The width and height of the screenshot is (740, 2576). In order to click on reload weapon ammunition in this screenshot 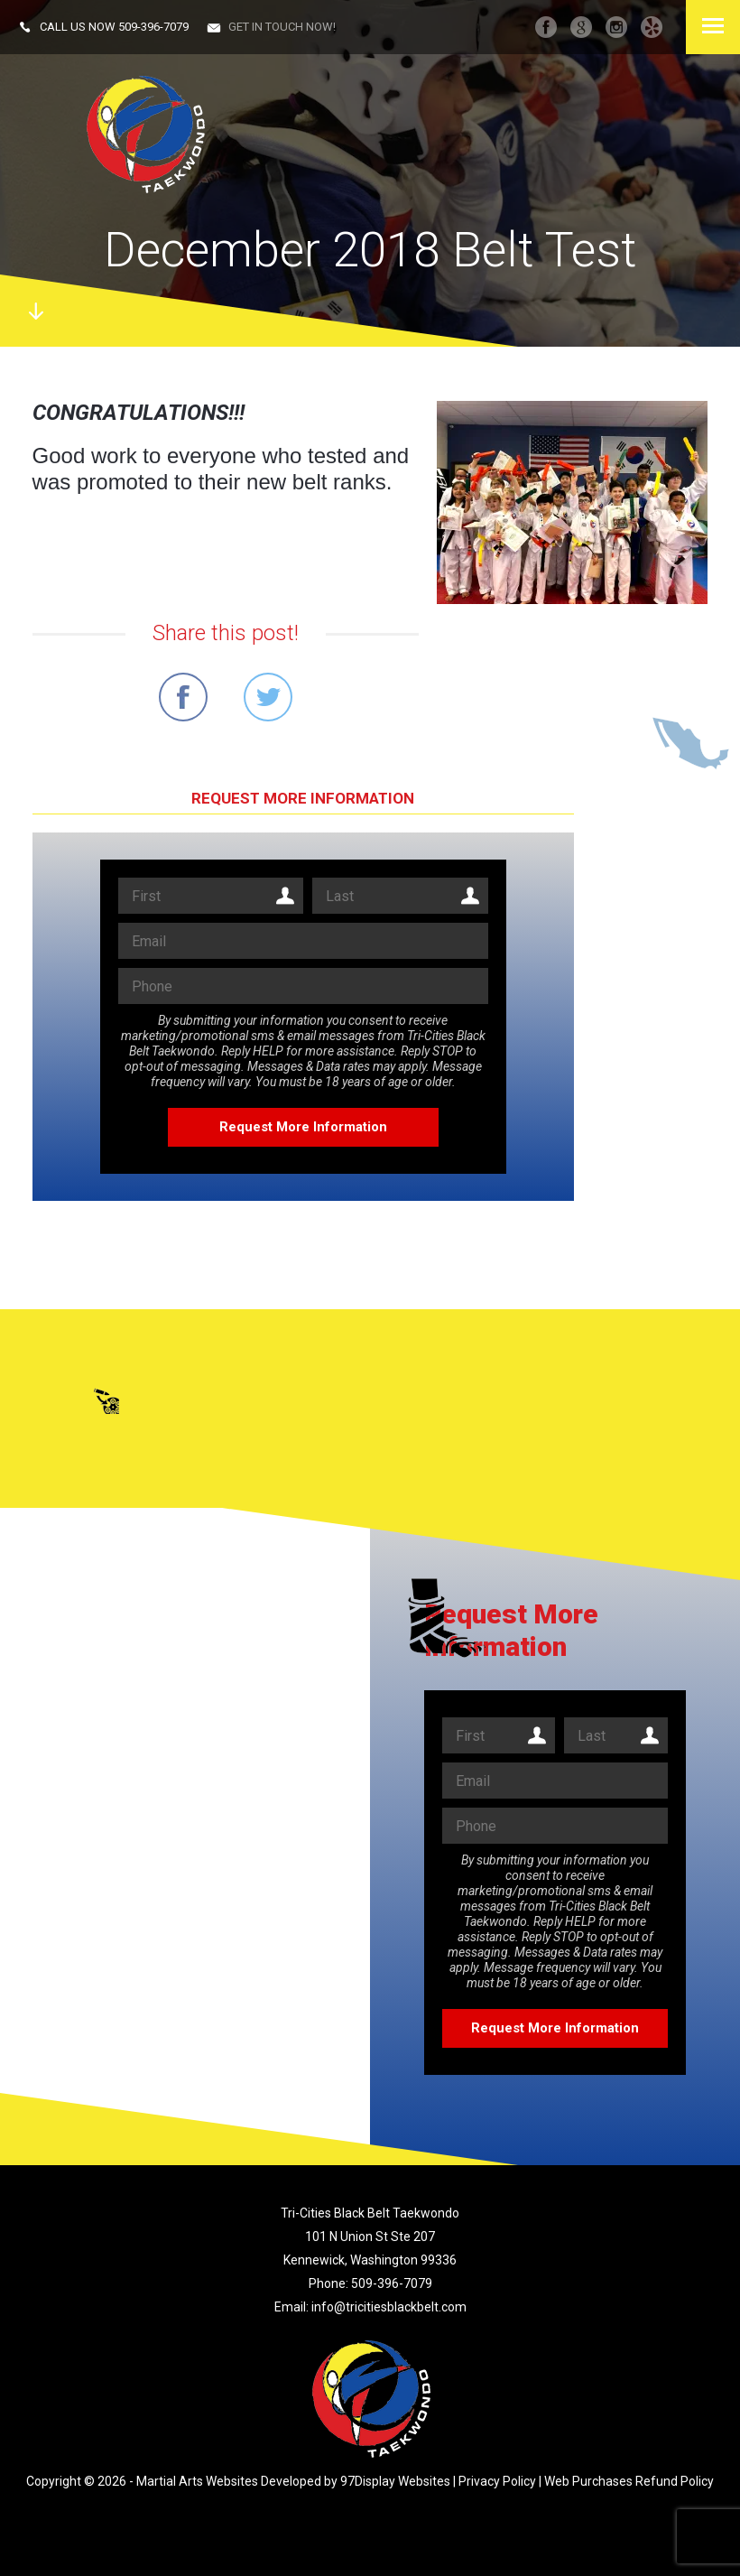, I will do `click(106, 1400)`.